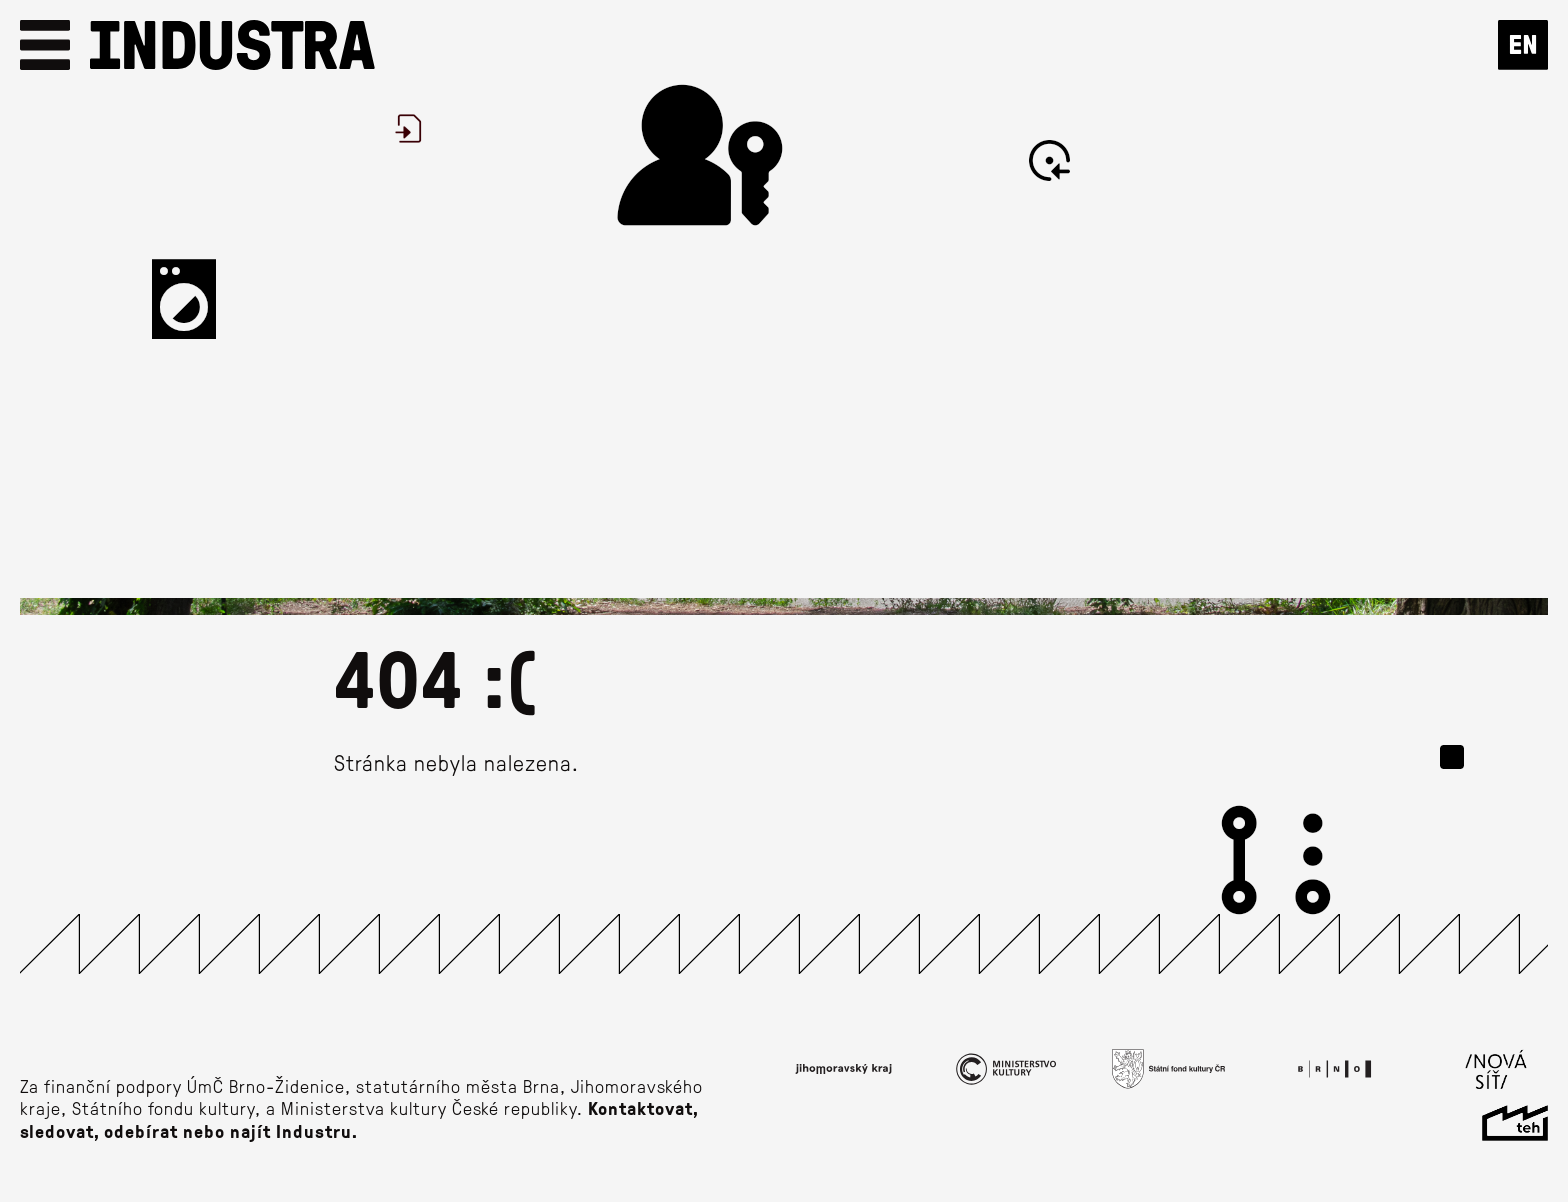 The image size is (1568, 1202). What do you see at coordinates (1276, 860) in the screenshot?
I see `create a draft pull request` at bounding box center [1276, 860].